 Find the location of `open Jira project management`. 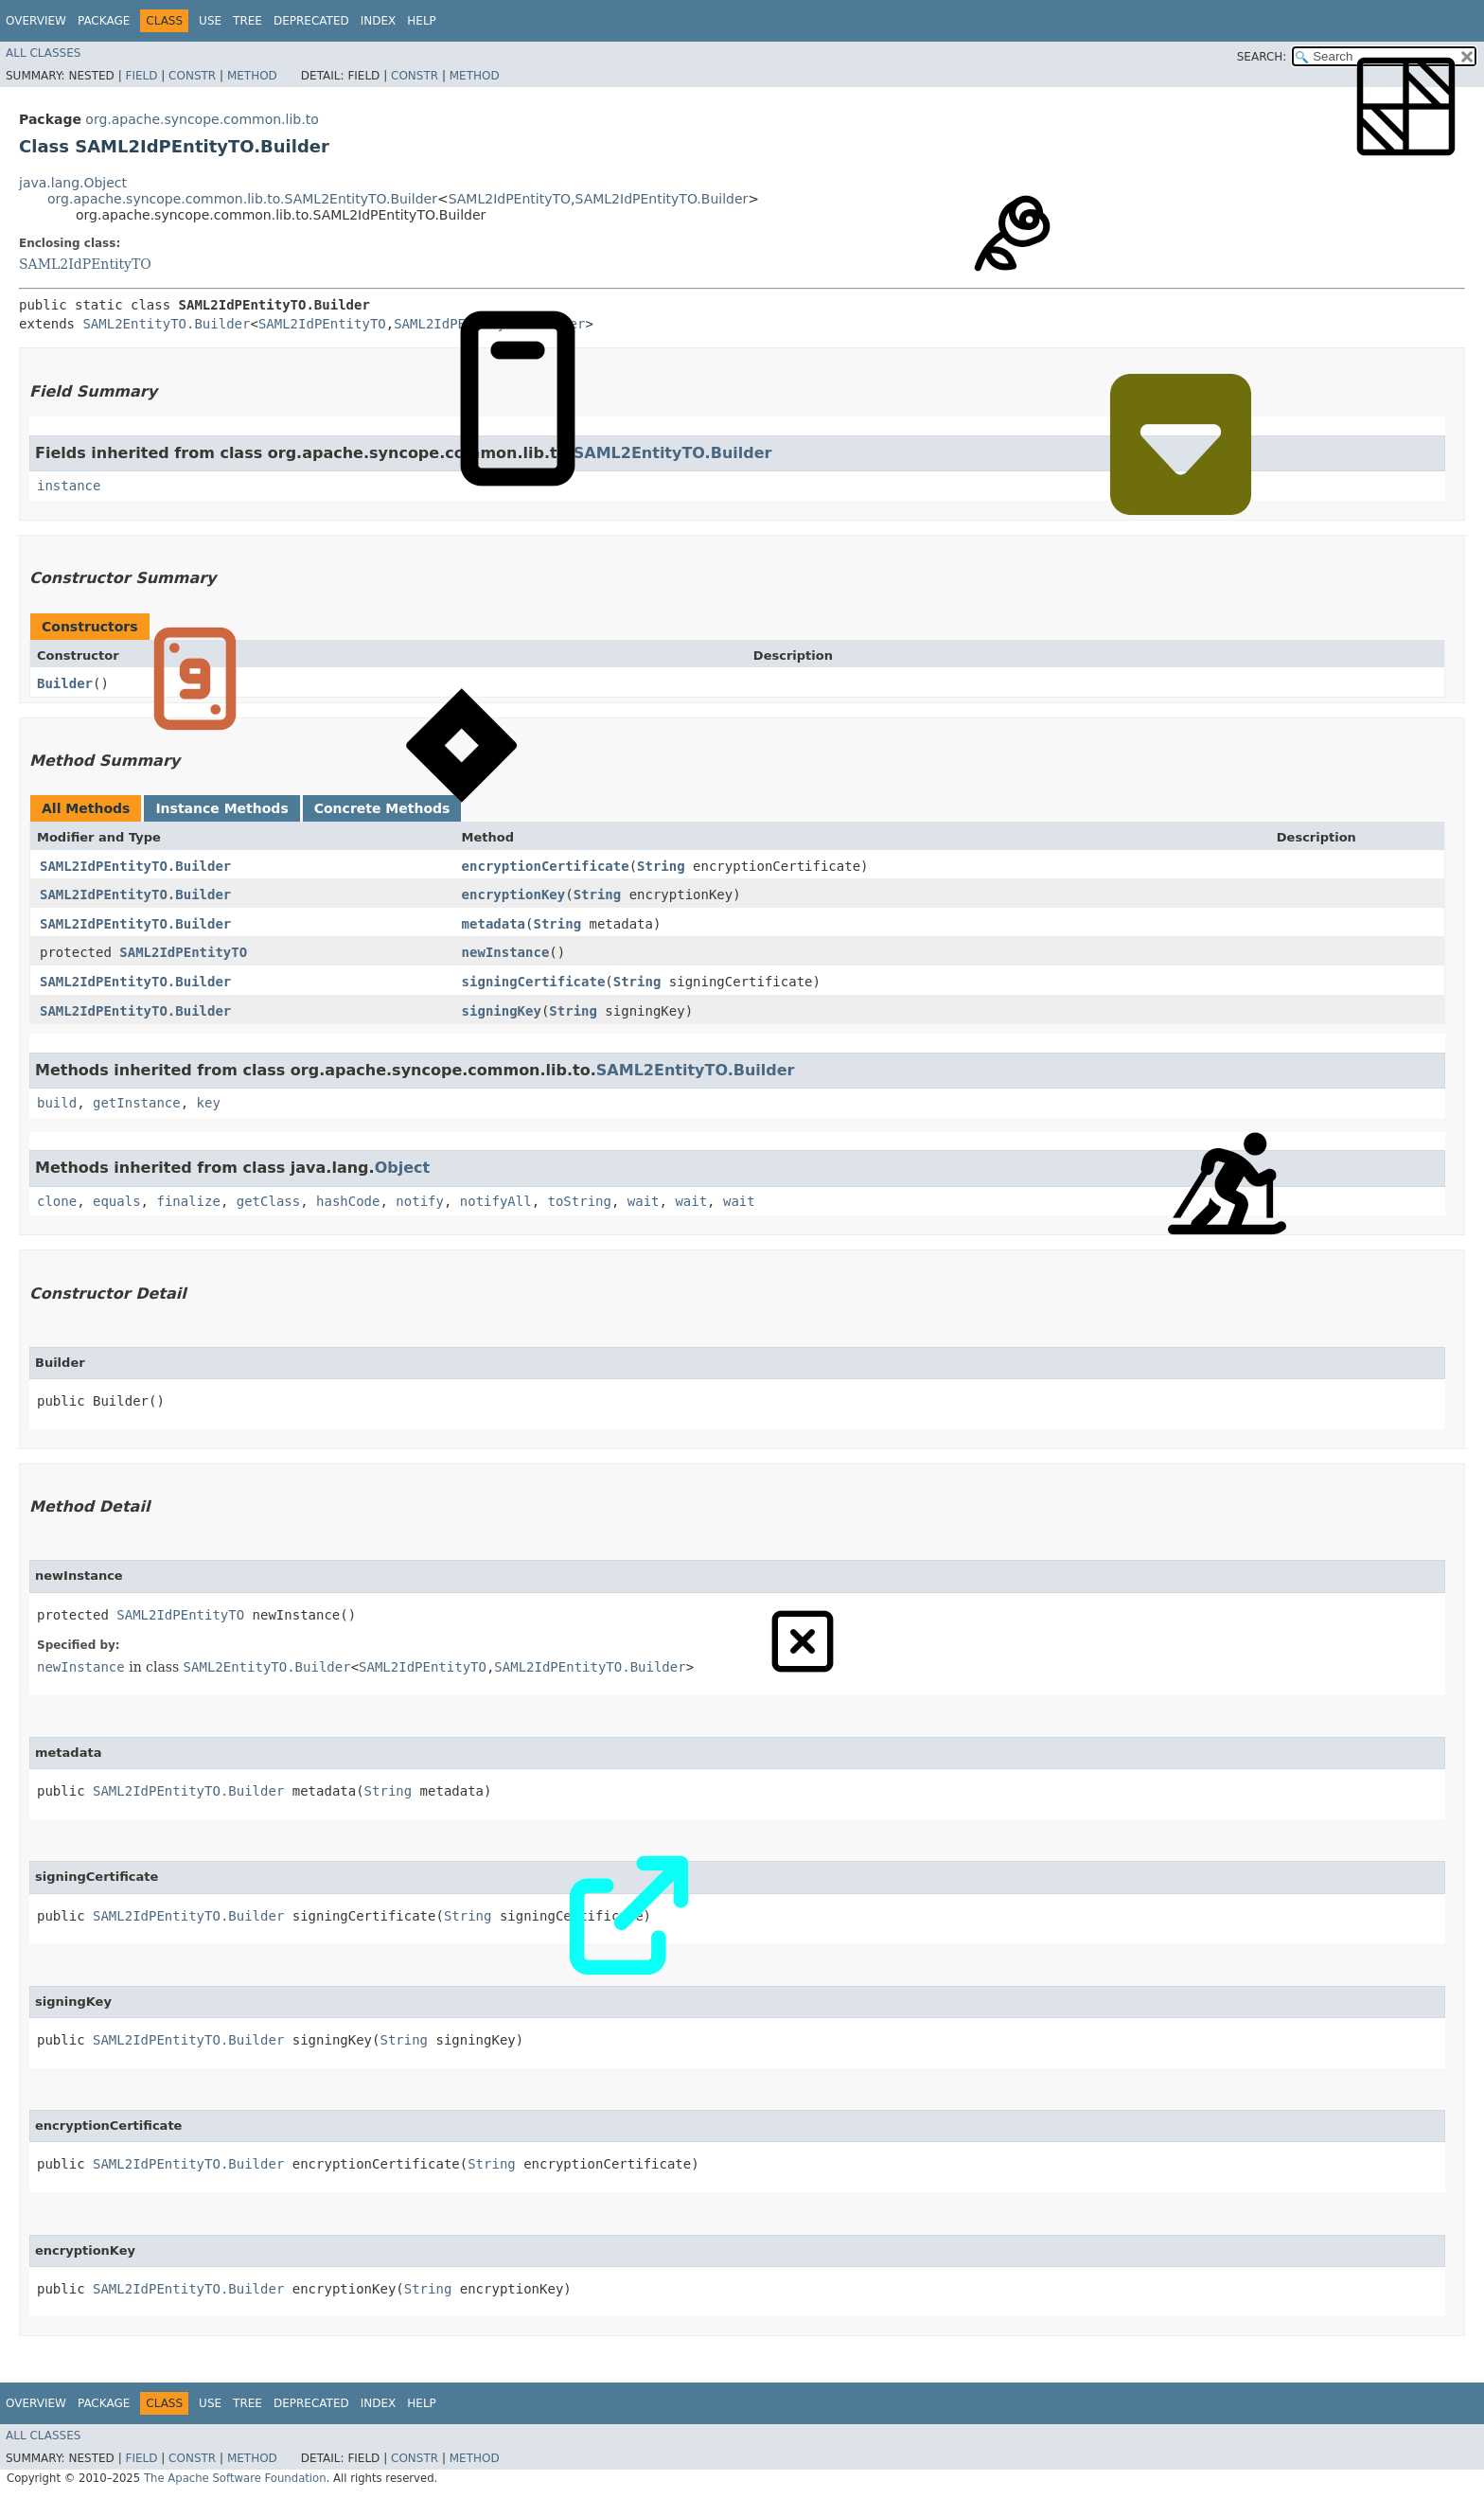

open Jira project management is located at coordinates (461, 745).